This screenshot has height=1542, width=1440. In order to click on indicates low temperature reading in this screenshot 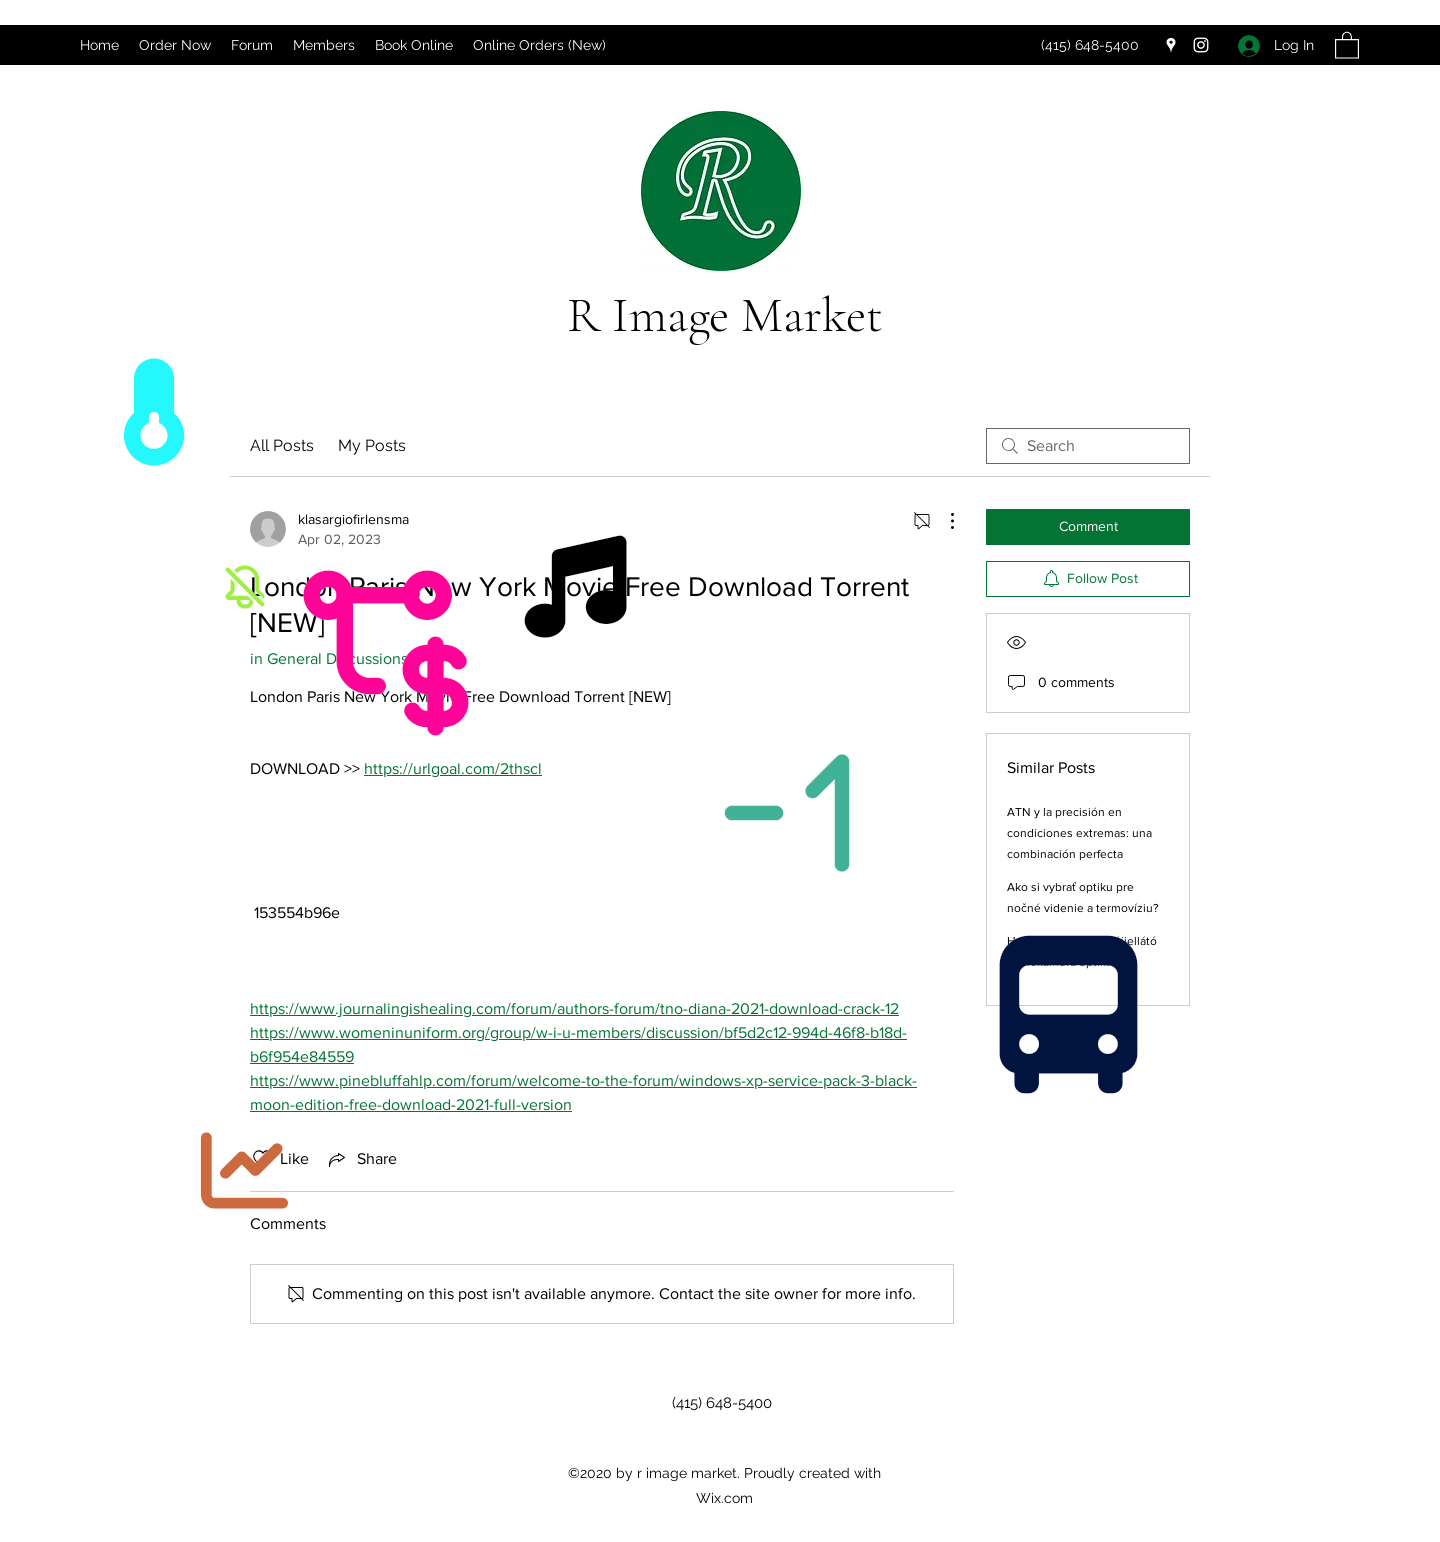, I will do `click(154, 412)`.